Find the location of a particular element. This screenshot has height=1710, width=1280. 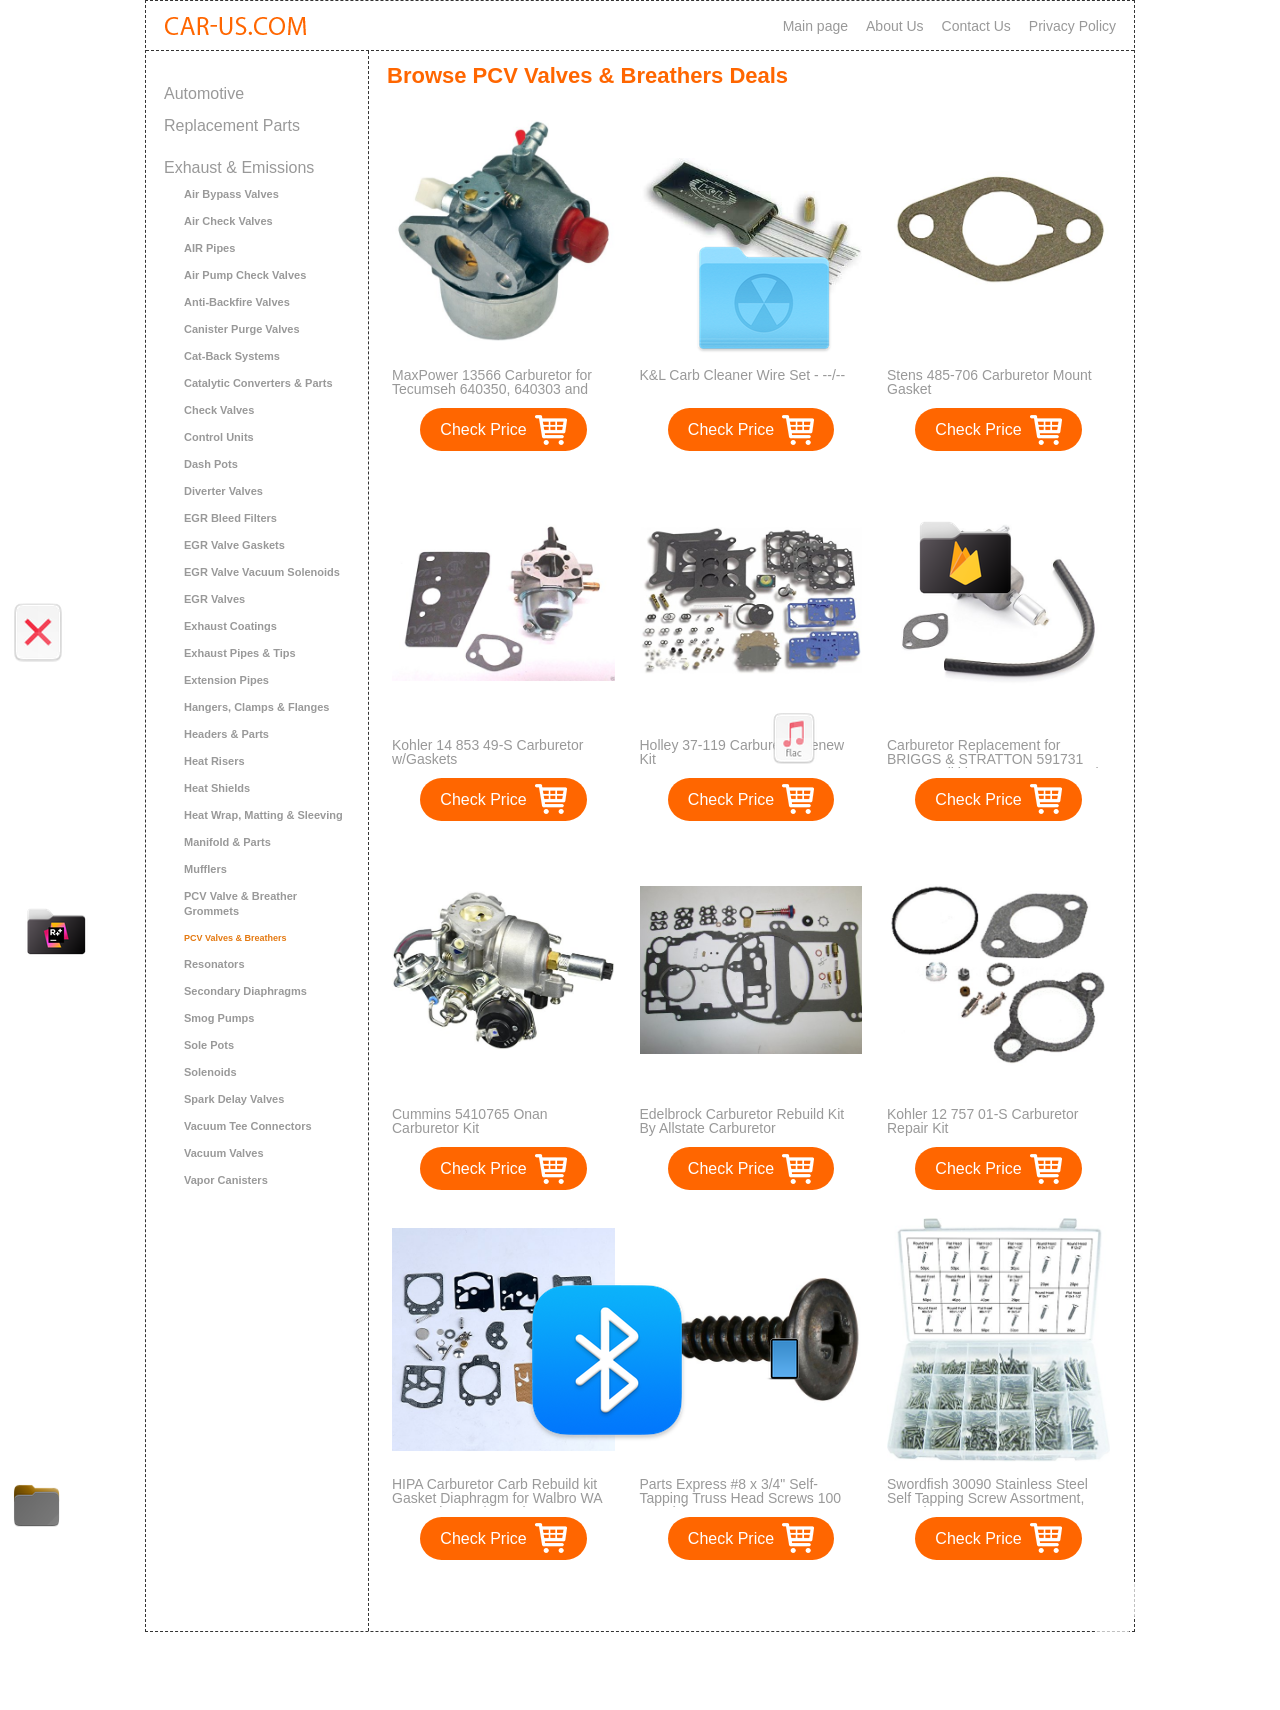

iPad Mini device in your connected devices list is located at coordinates (784, 1354).